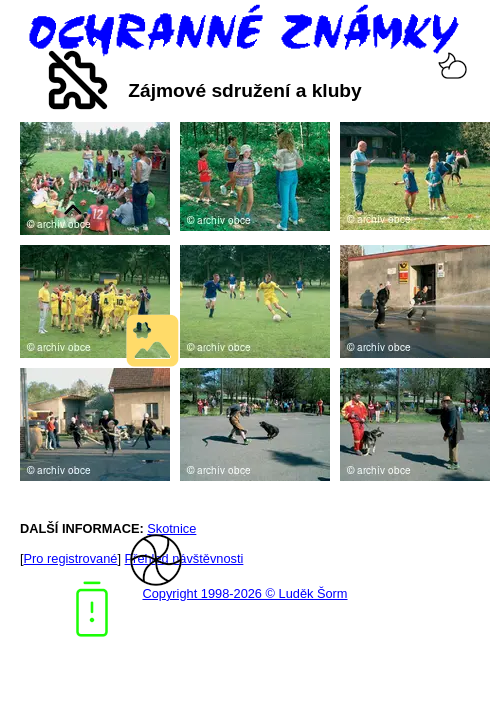 The width and height of the screenshot is (490, 720). I want to click on add or upload an image, so click(152, 340).